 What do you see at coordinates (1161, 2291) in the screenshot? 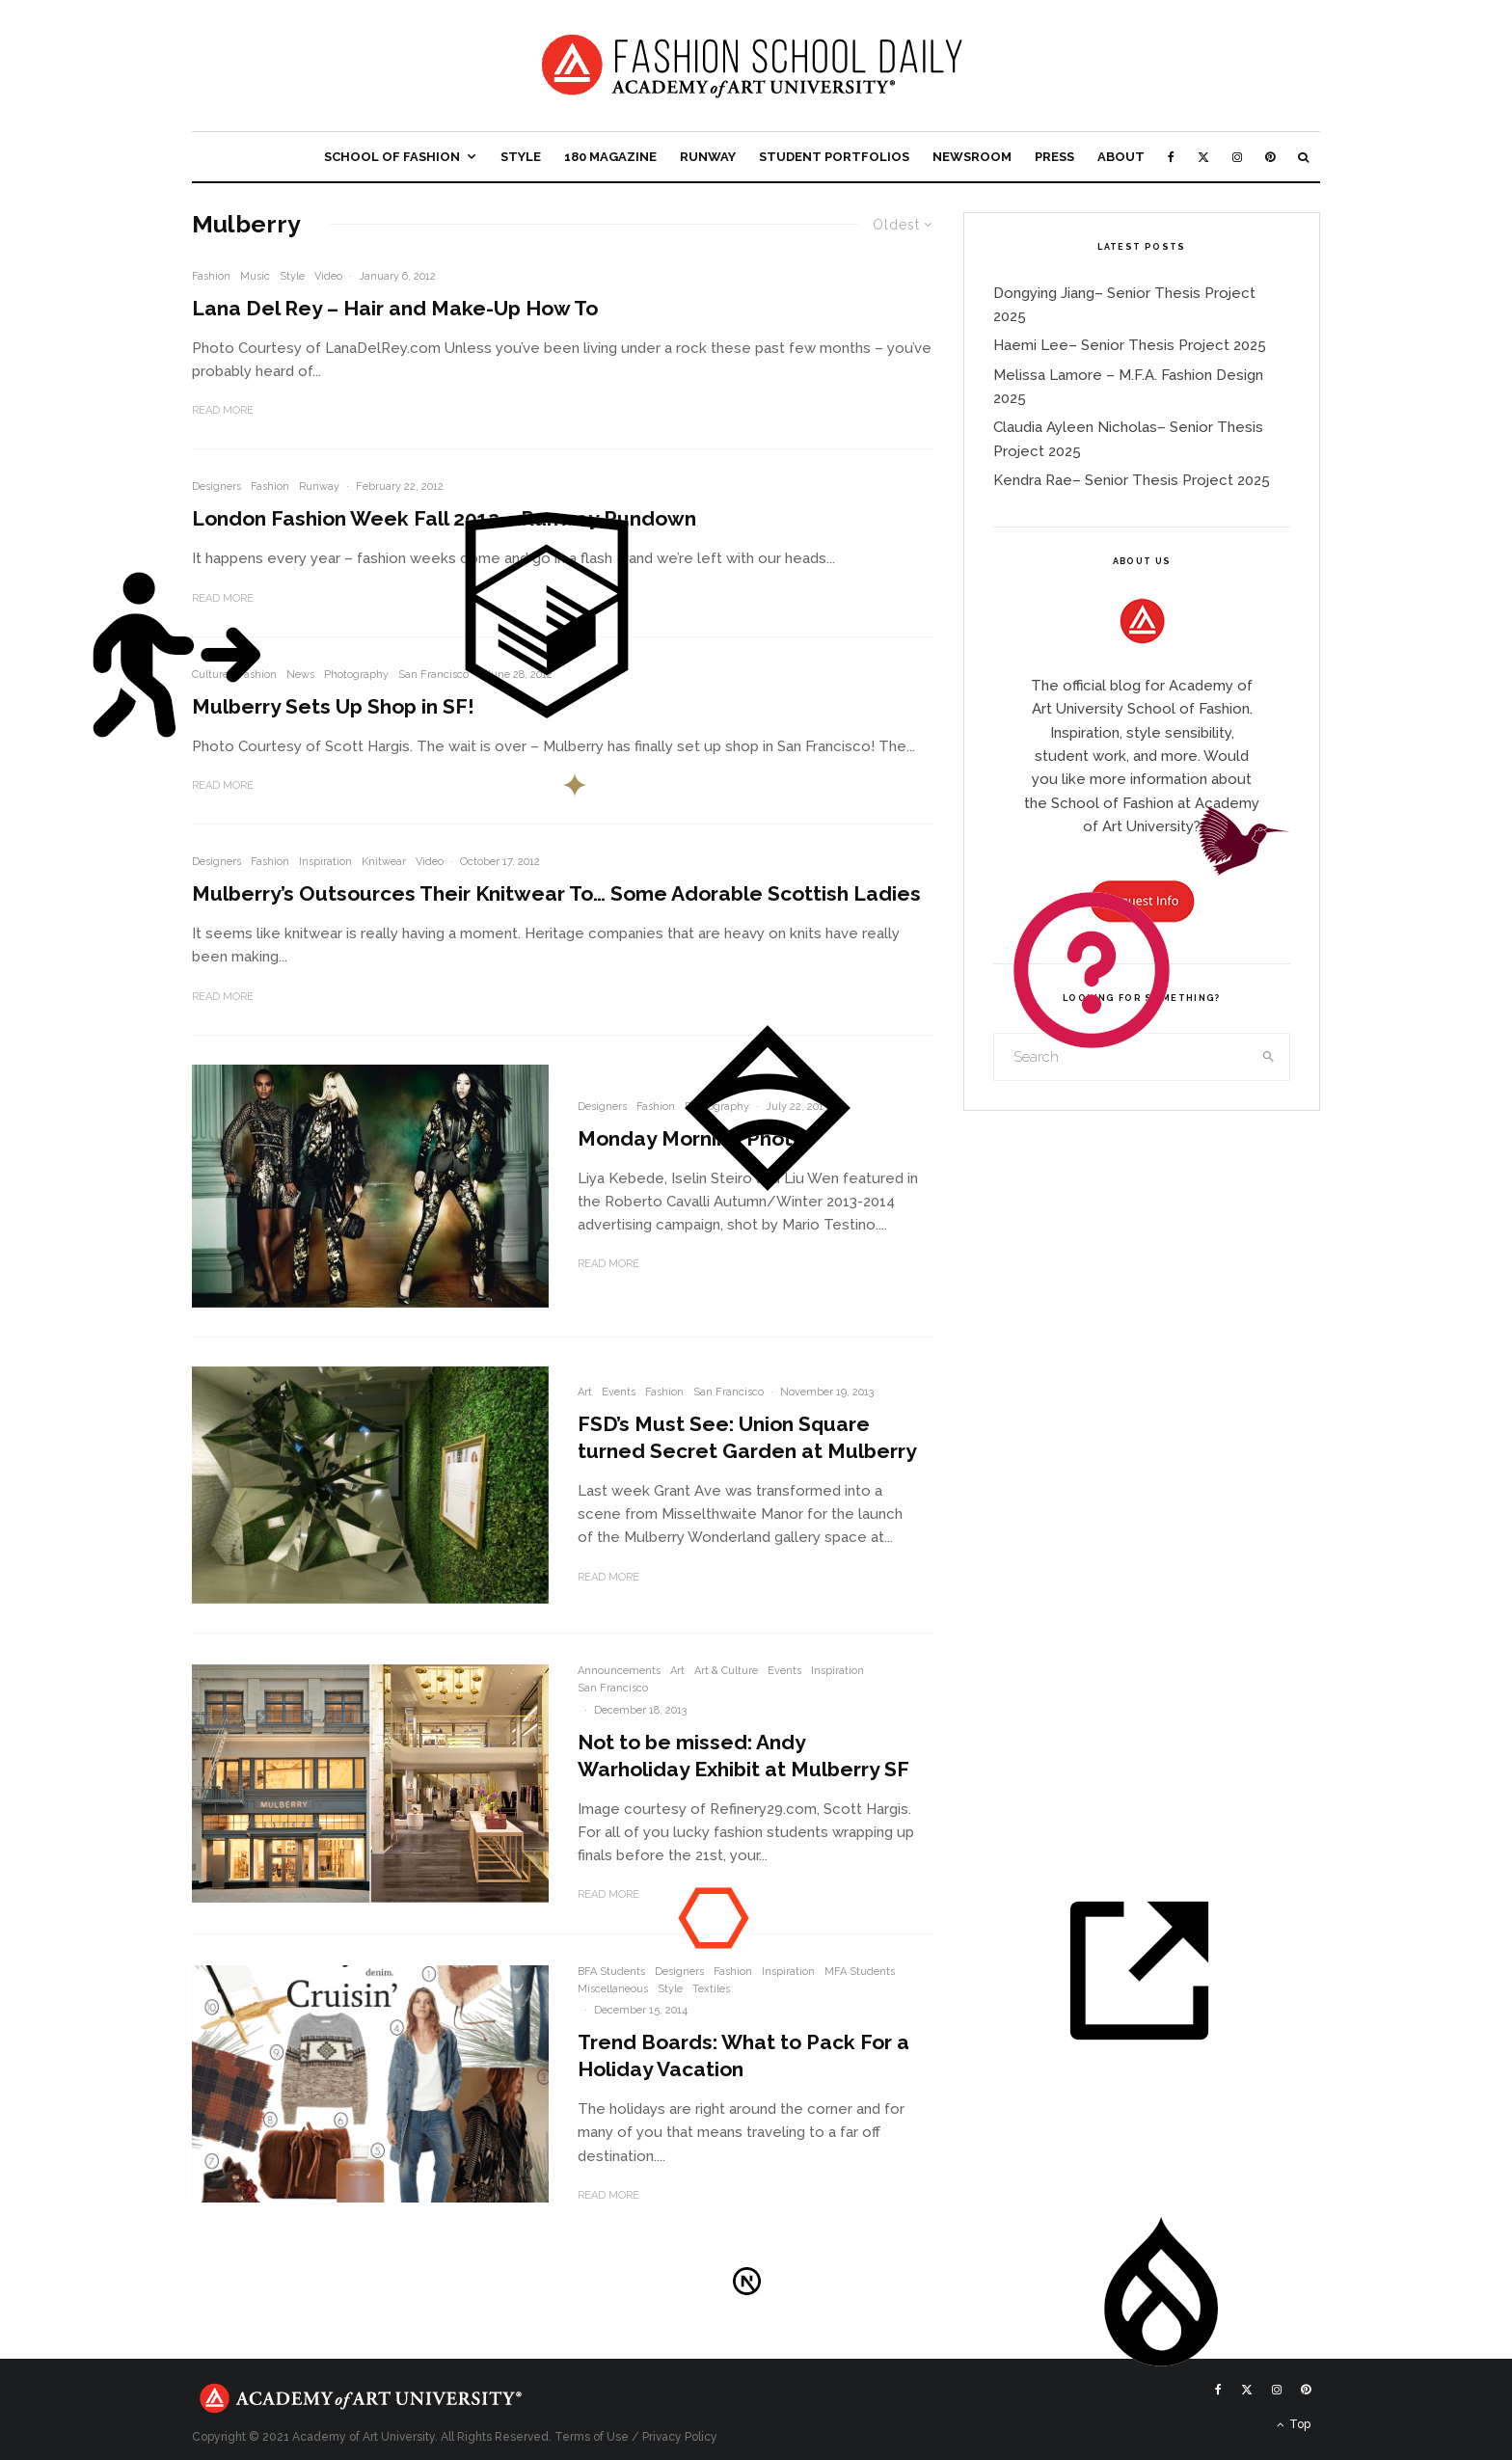
I see `drupal content management system logo` at bounding box center [1161, 2291].